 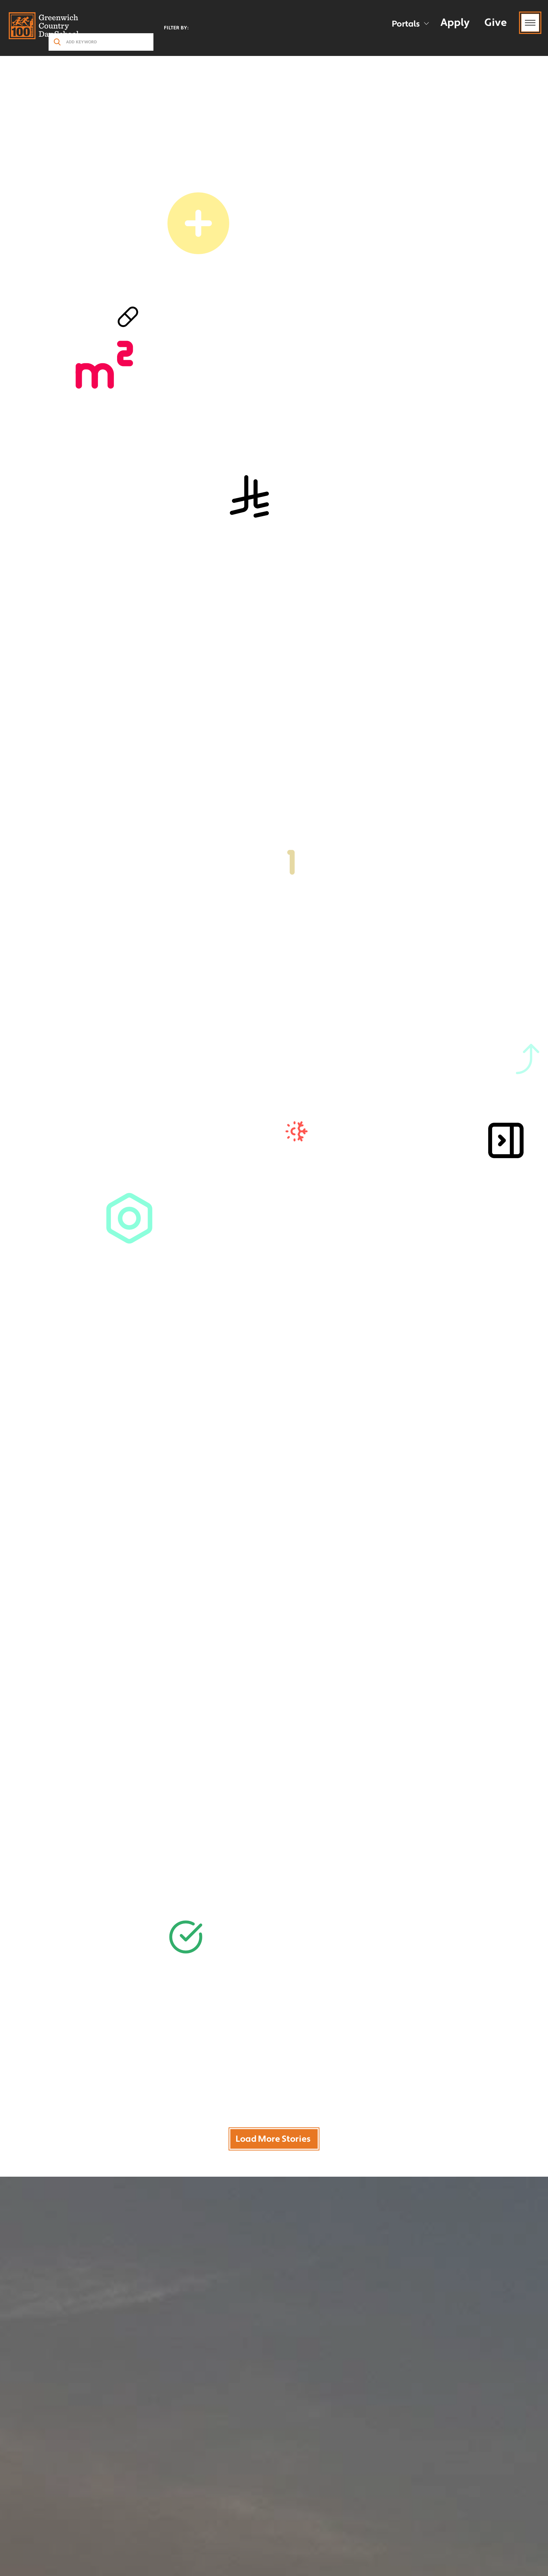 I want to click on access medication reminders or prescriptions, so click(x=128, y=317).